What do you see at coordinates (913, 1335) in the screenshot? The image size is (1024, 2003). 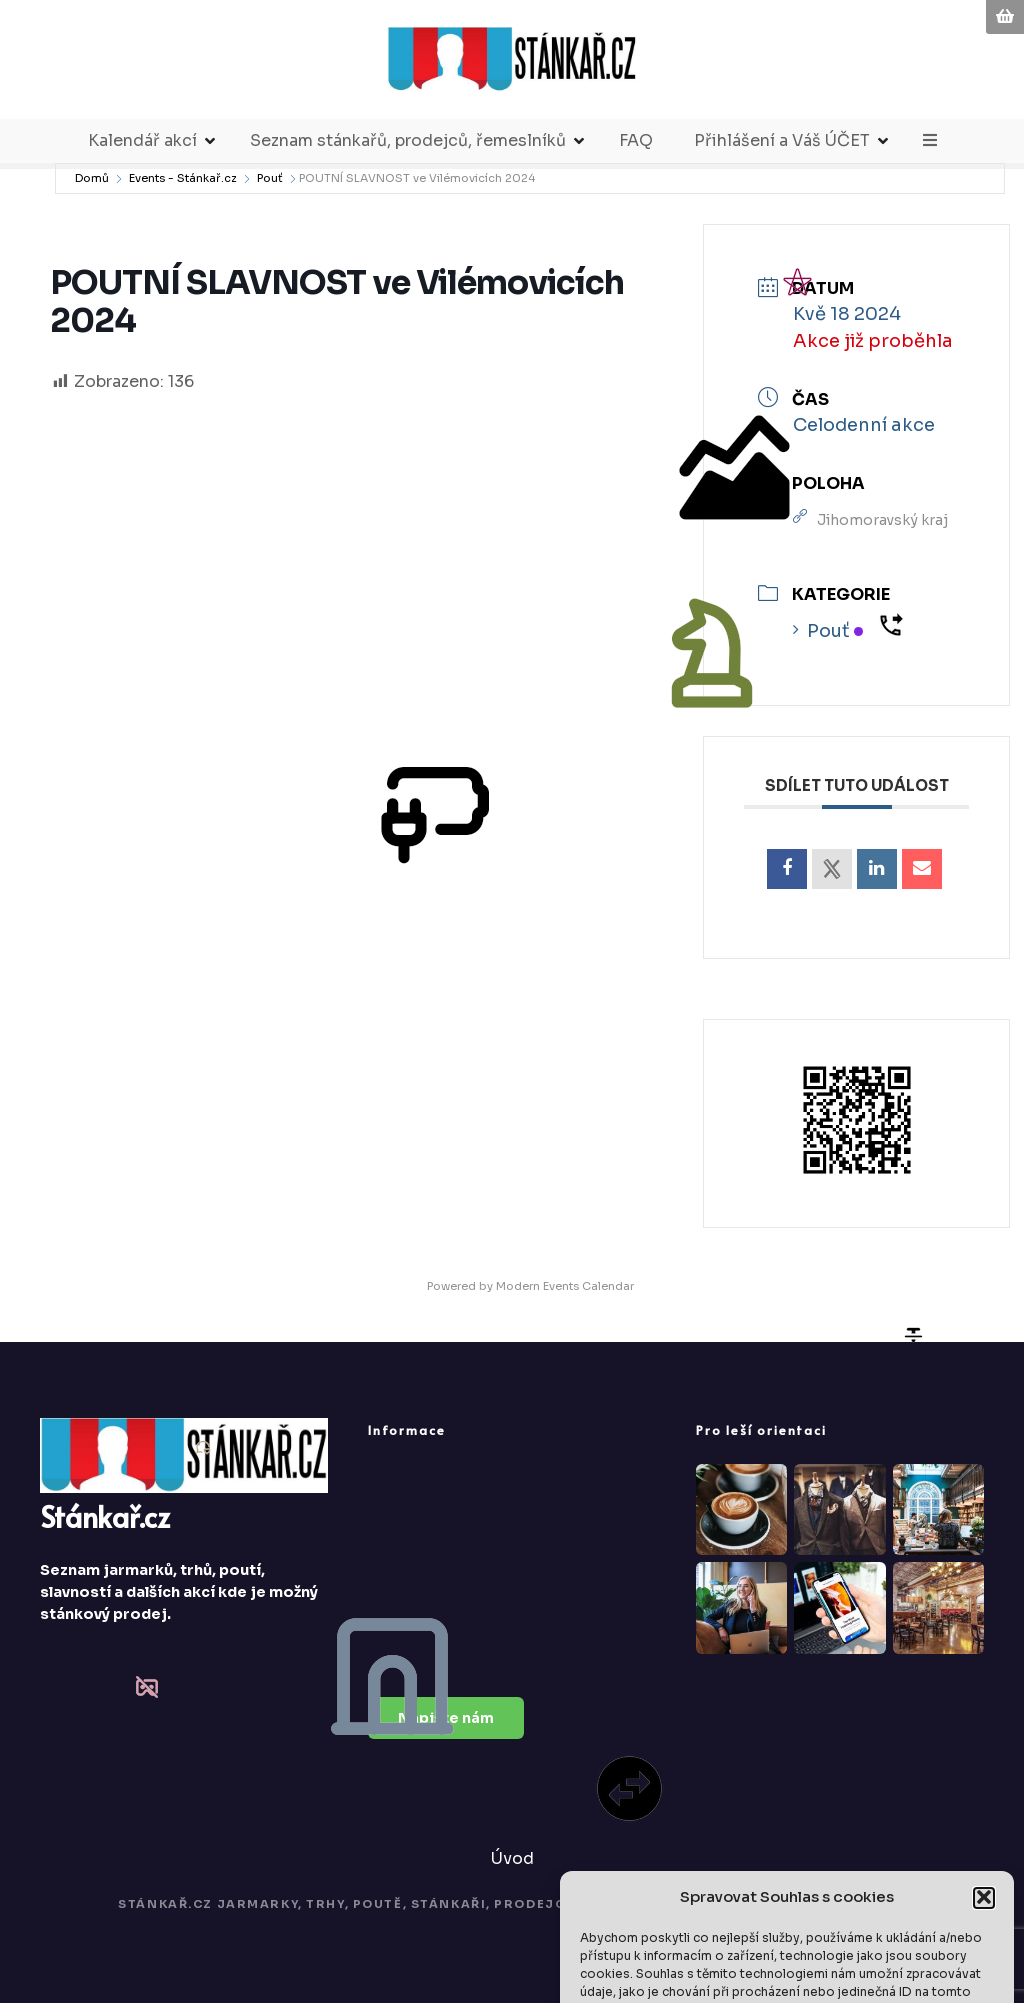 I see `apply strikethrough formatting to selected text` at bounding box center [913, 1335].